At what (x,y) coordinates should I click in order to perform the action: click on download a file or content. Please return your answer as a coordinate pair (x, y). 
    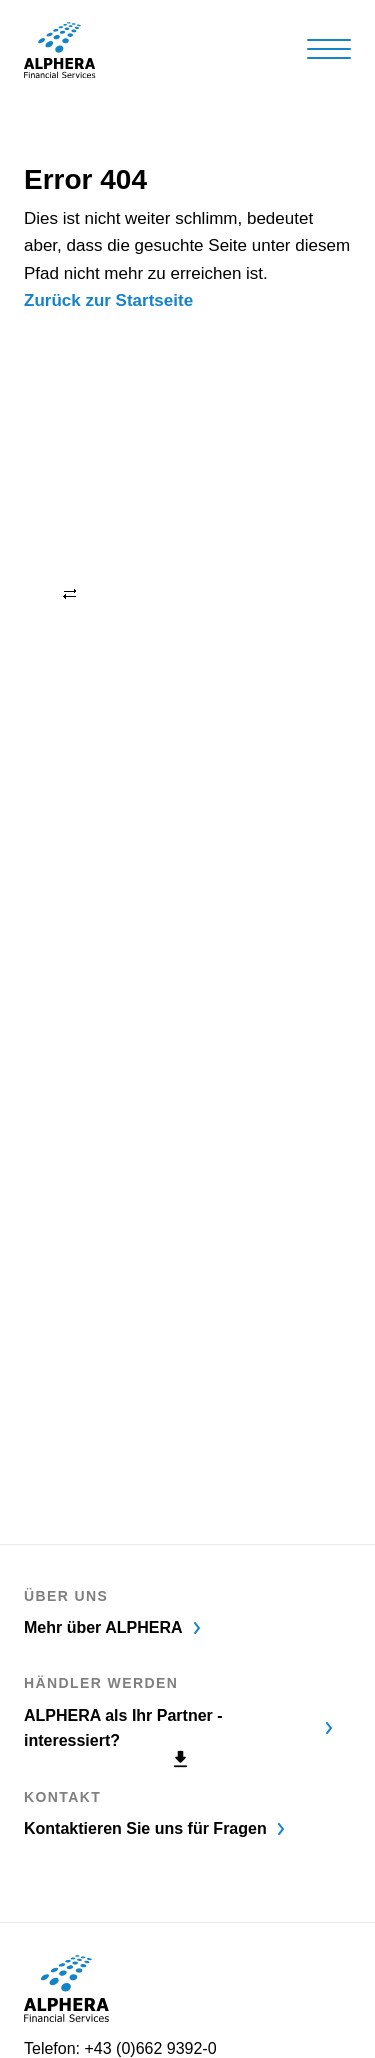
    Looking at the image, I should click on (180, 1759).